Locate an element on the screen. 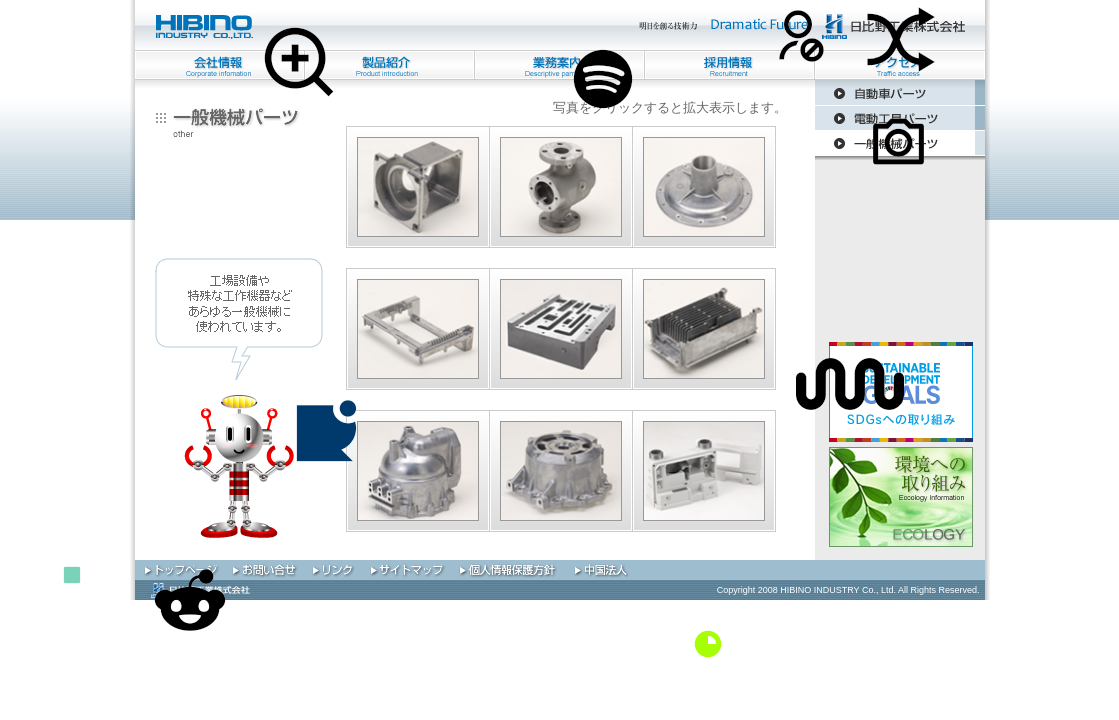  indicates 25% progress or completion status is located at coordinates (708, 644).